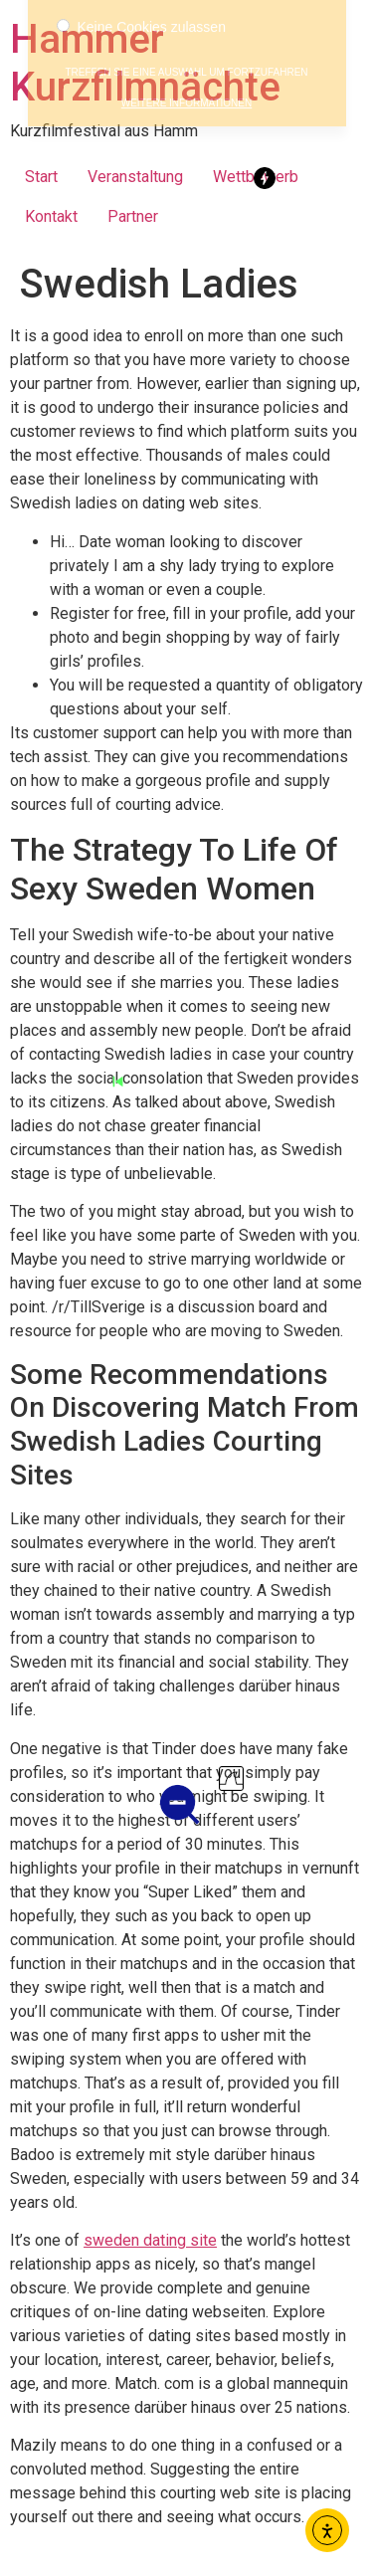 This screenshot has width=373, height=2576. What do you see at coordinates (118, 1082) in the screenshot?
I see `skip to previous track` at bounding box center [118, 1082].